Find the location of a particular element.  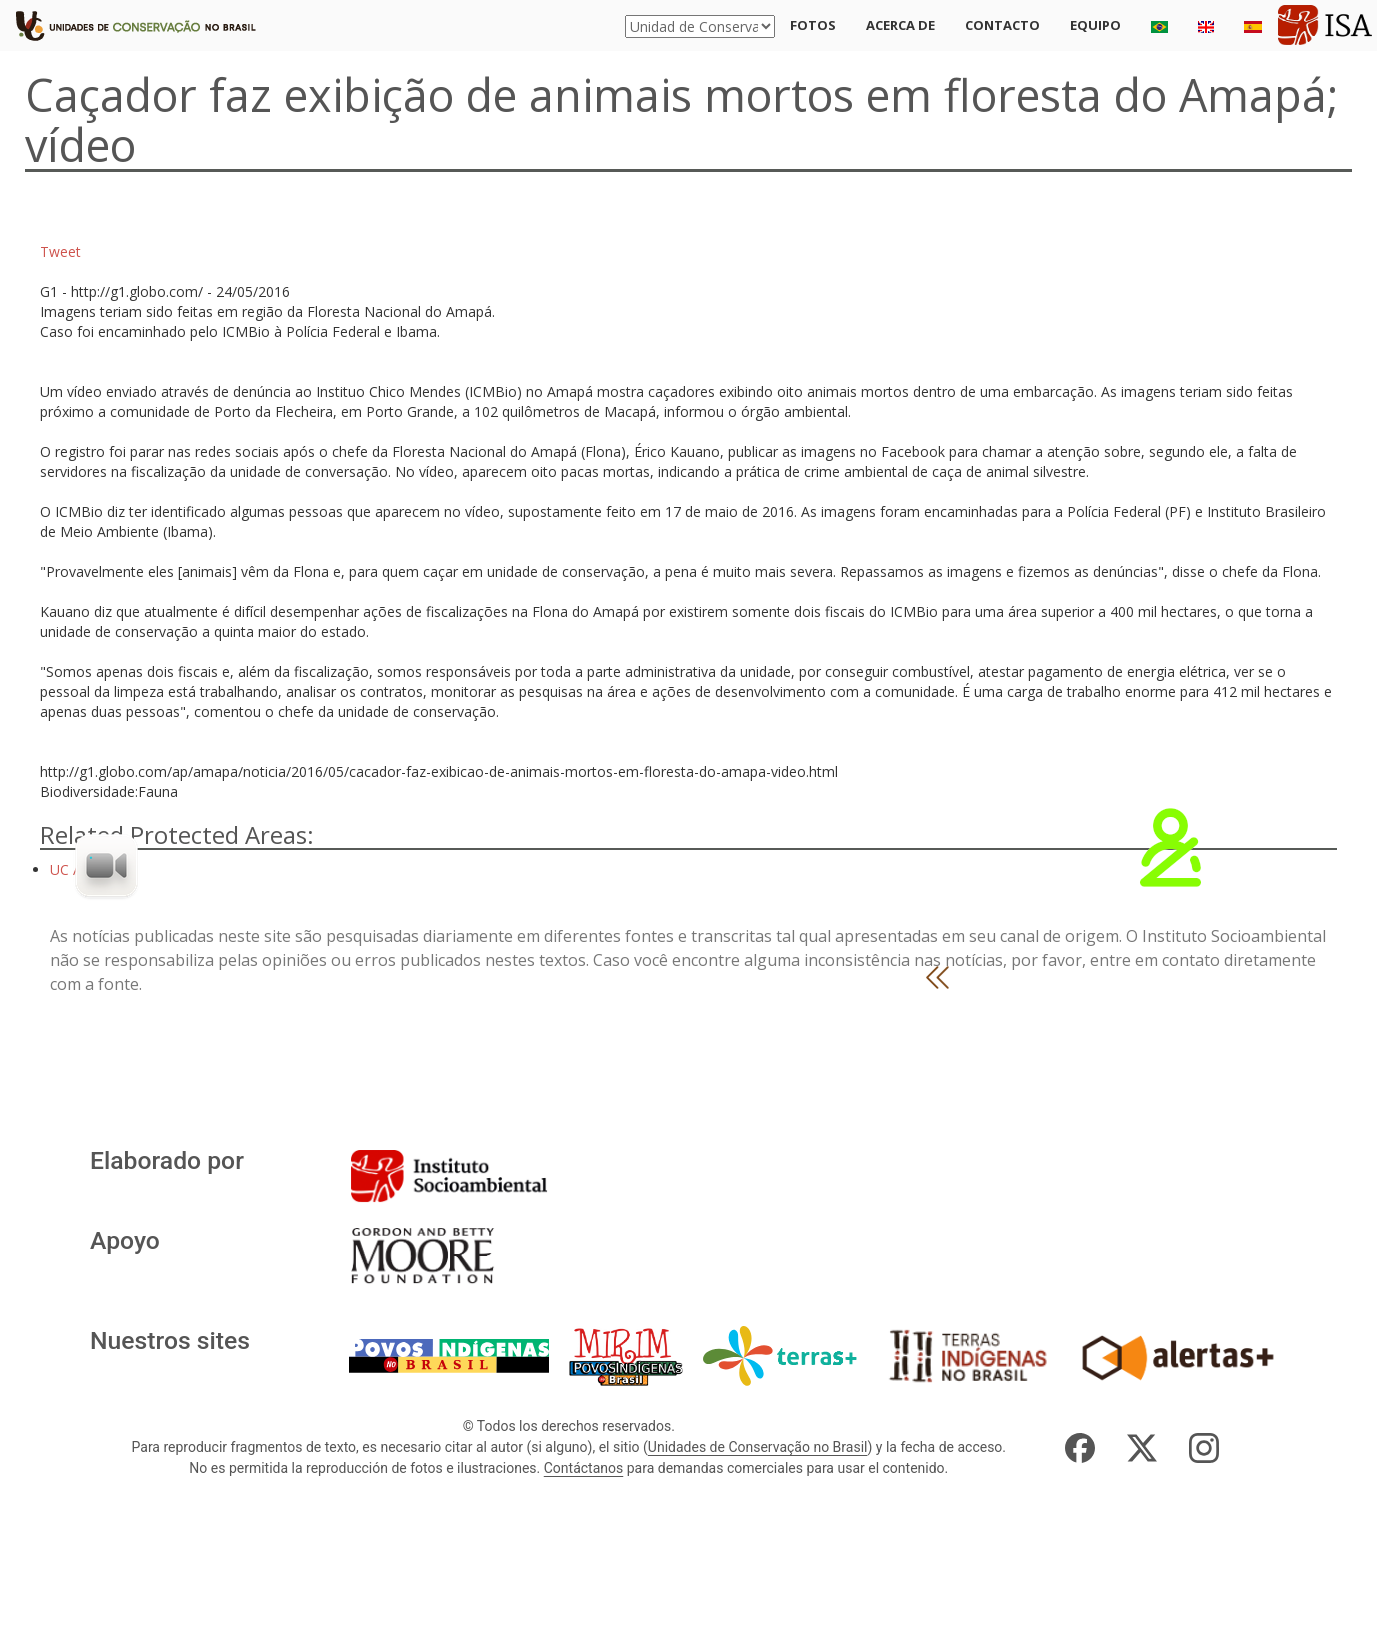

fasten seatbelt reminder is located at coordinates (1170, 847).